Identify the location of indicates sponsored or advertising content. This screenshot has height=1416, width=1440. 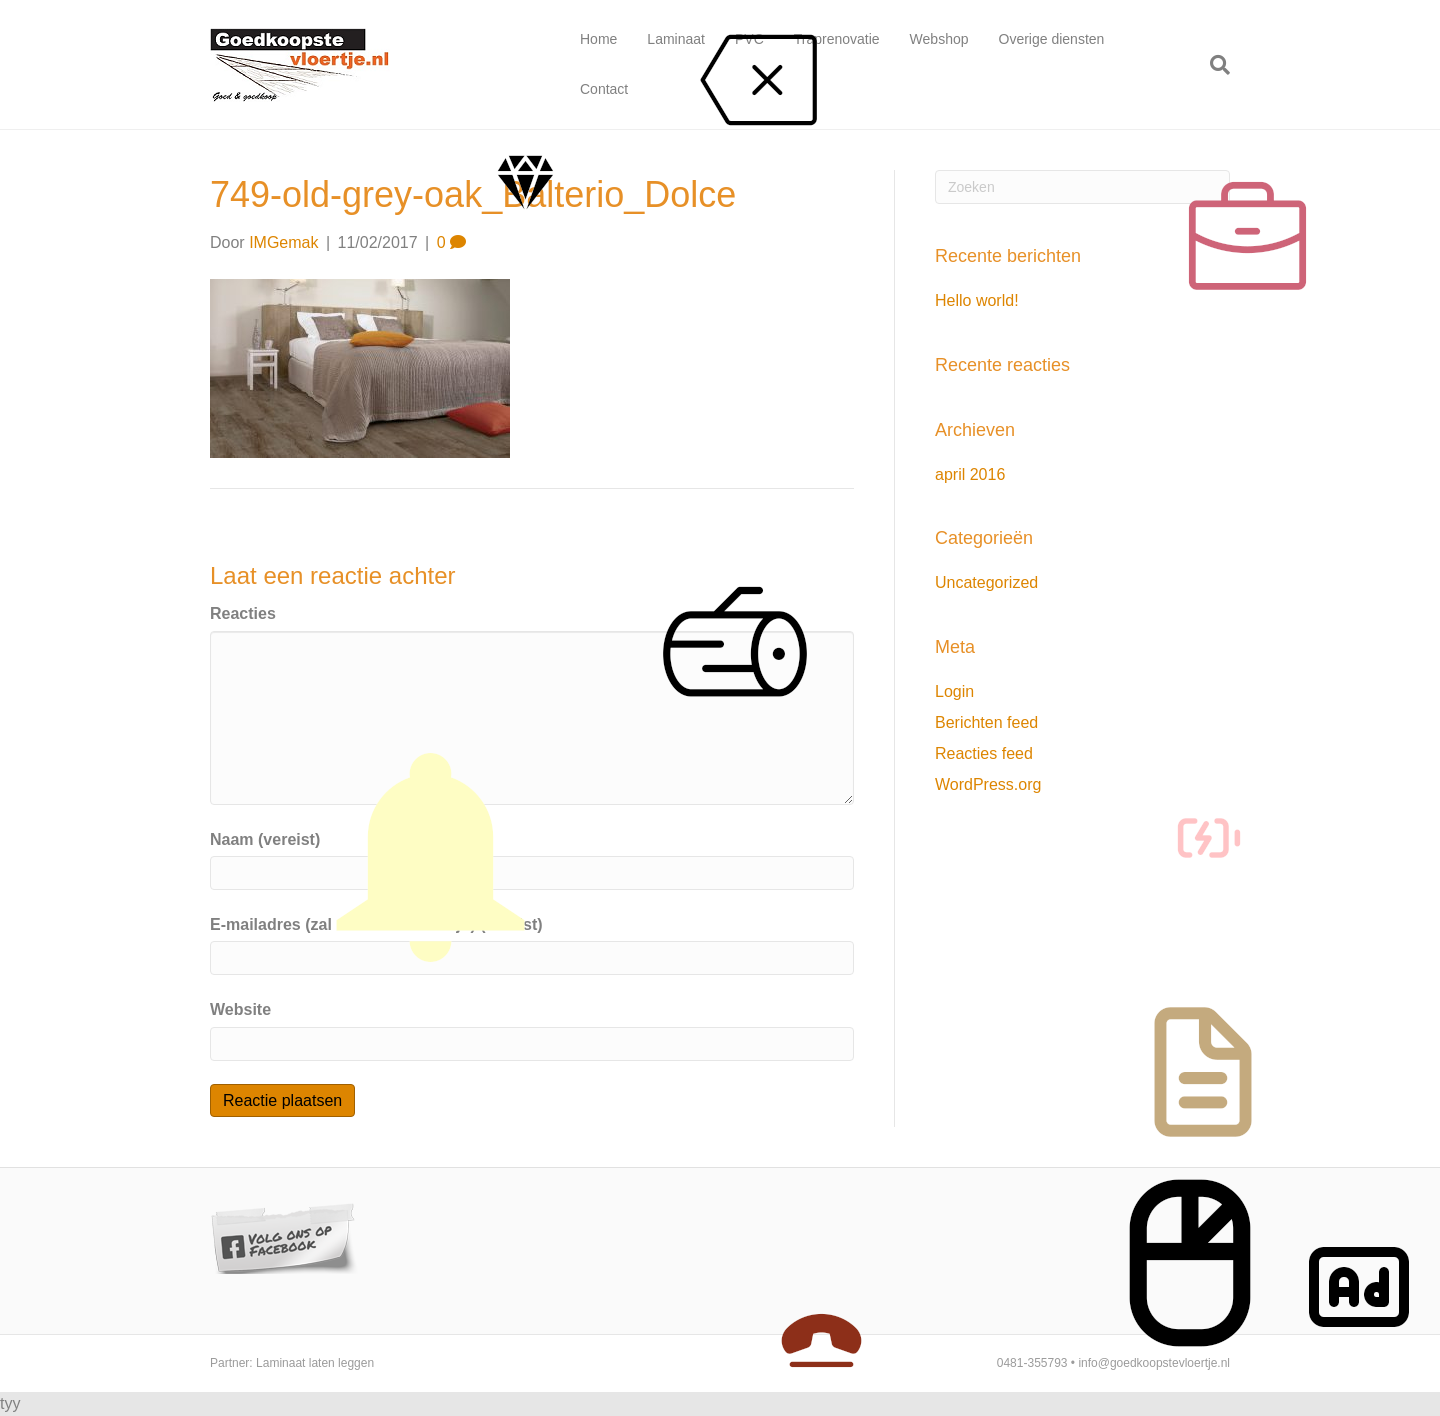
(1359, 1287).